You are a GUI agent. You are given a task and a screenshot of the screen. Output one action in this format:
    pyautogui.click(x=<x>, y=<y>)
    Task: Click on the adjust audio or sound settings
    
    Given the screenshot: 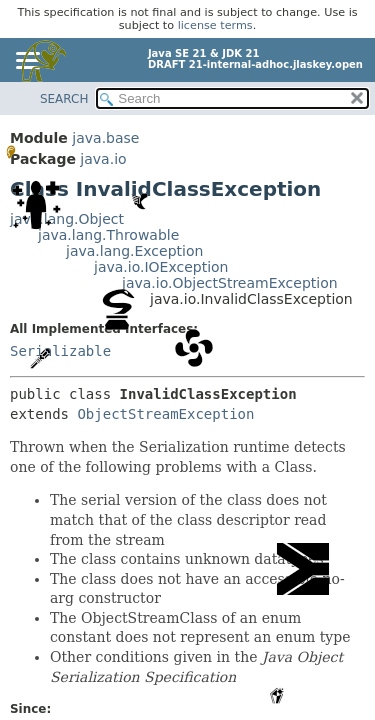 What is the action you would take?
    pyautogui.click(x=11, y=152)
    